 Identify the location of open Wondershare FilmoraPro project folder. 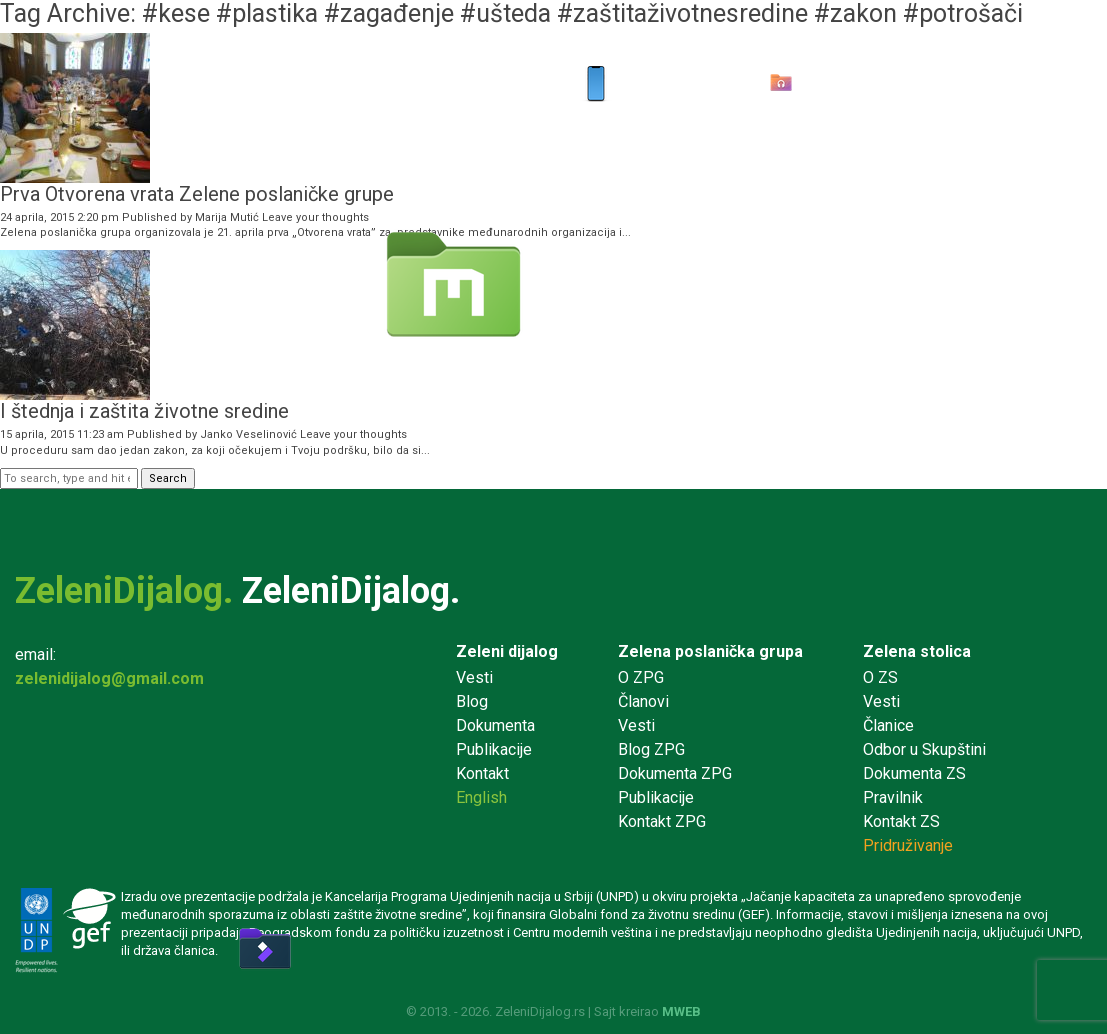
(265, 950).